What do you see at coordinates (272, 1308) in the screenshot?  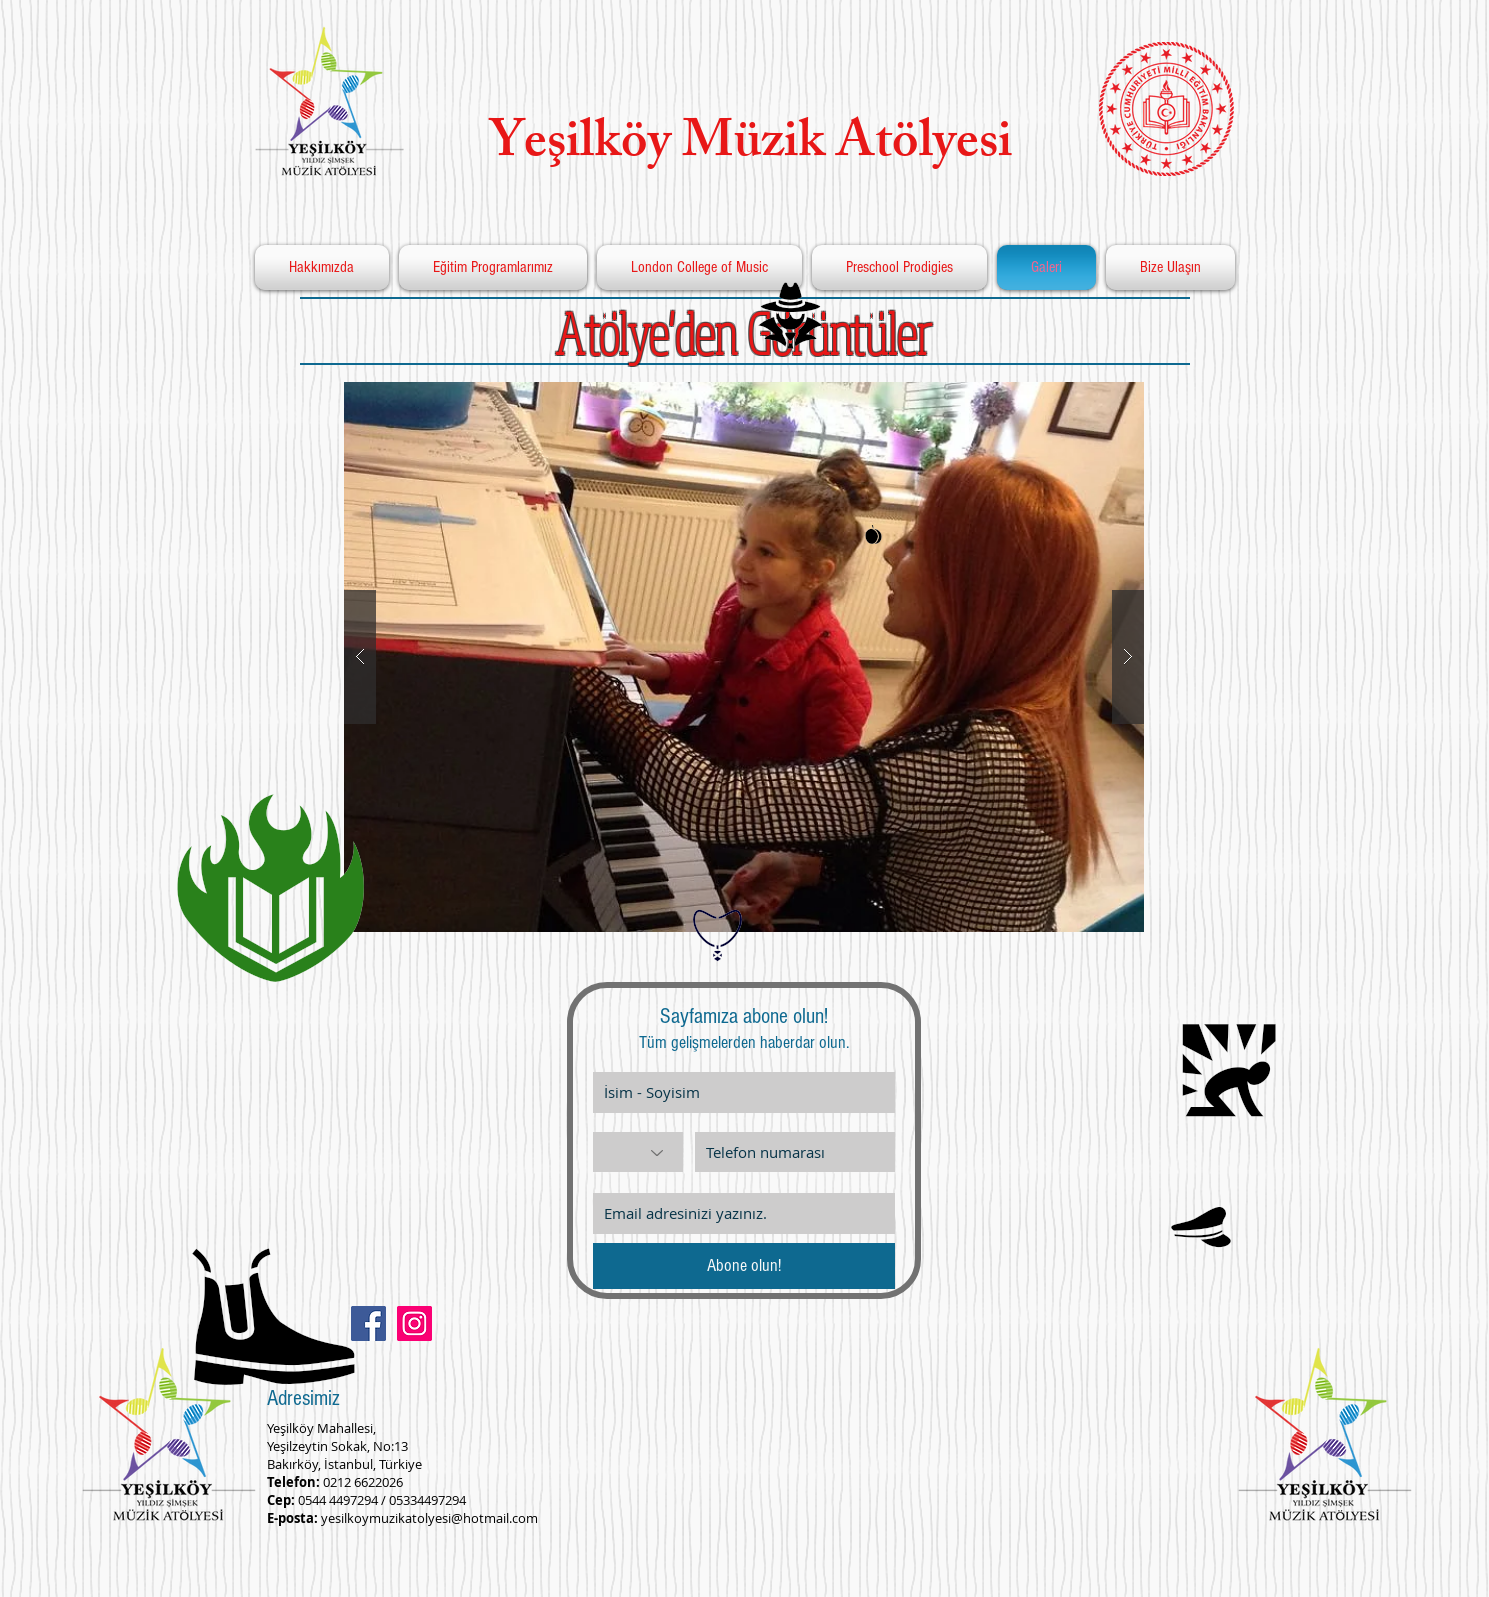 I see `browse footwear or boot options` at bounding box center [272, 1308].